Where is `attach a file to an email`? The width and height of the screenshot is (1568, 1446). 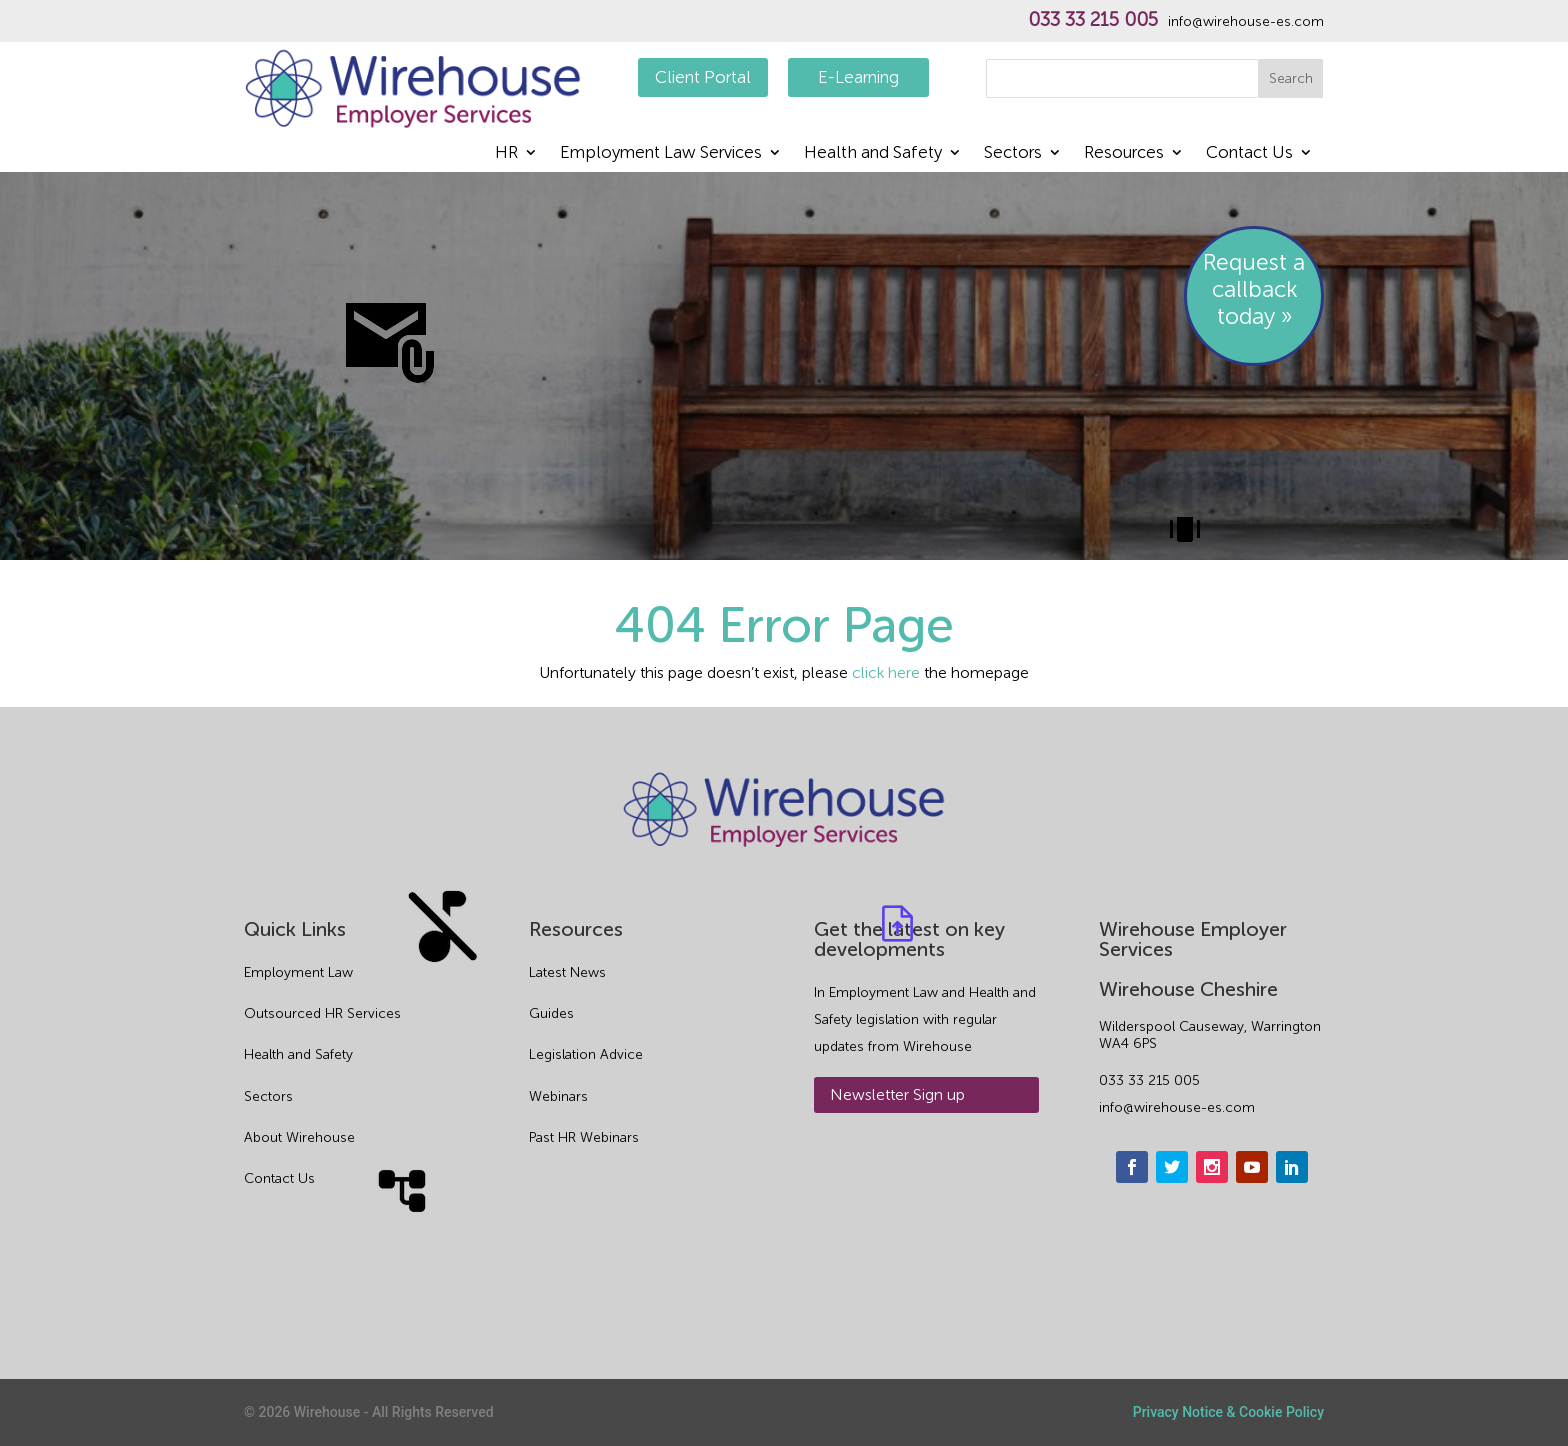
attach a file to an email is located at coordinates (390, 343).